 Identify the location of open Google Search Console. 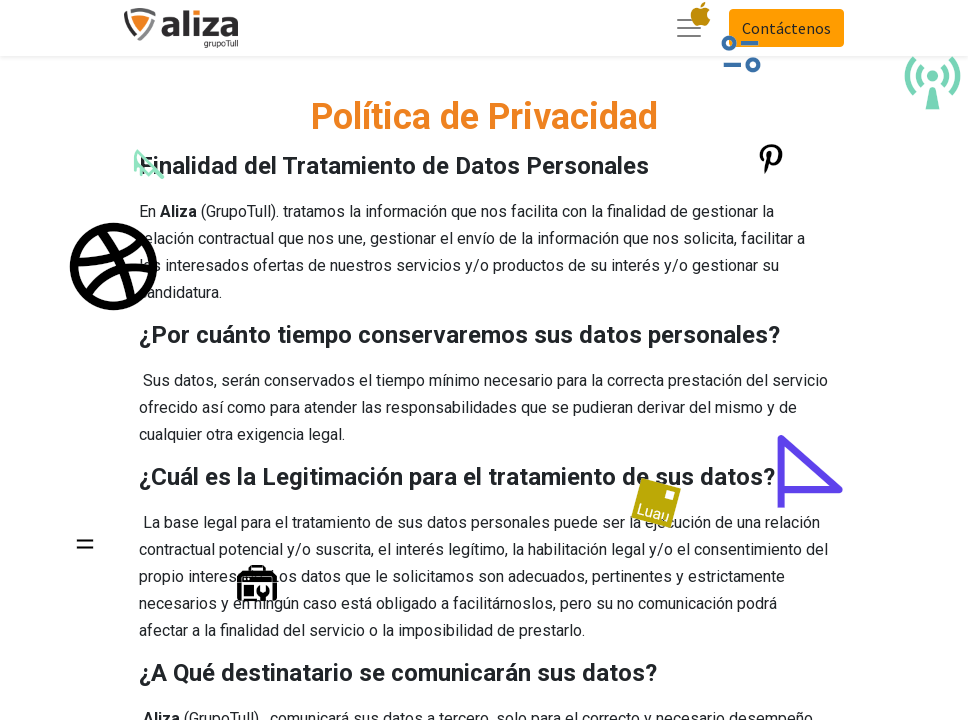
(257, 583).